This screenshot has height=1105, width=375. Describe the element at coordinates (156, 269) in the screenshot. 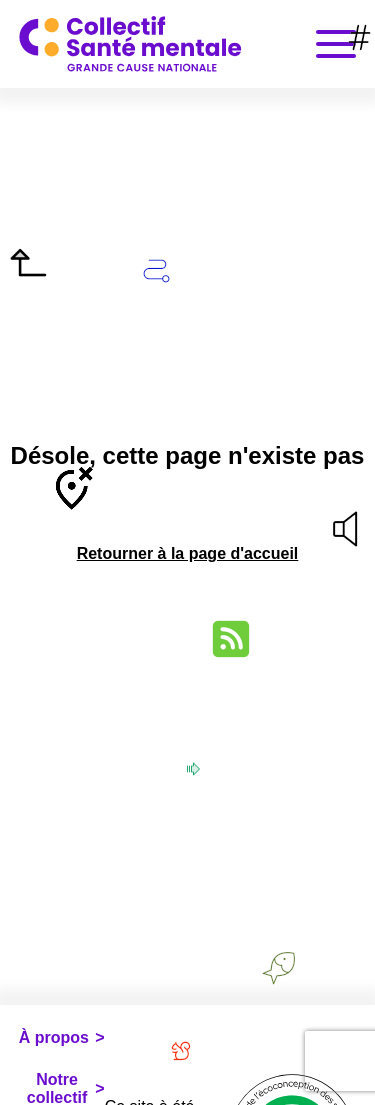

I see `view route or navigation path` at that location.